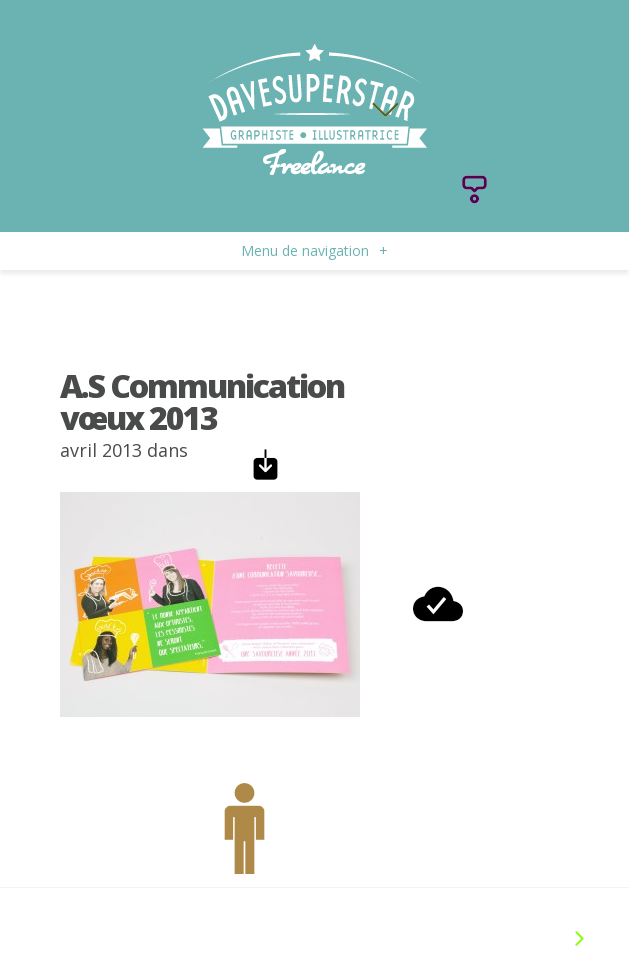 Image resolution: width=629 pixels, height=968 pixels. Describe the element at coordinates (438, 604) in the screenshot. I see `file successfully uploaded to cloud storage` at that location.